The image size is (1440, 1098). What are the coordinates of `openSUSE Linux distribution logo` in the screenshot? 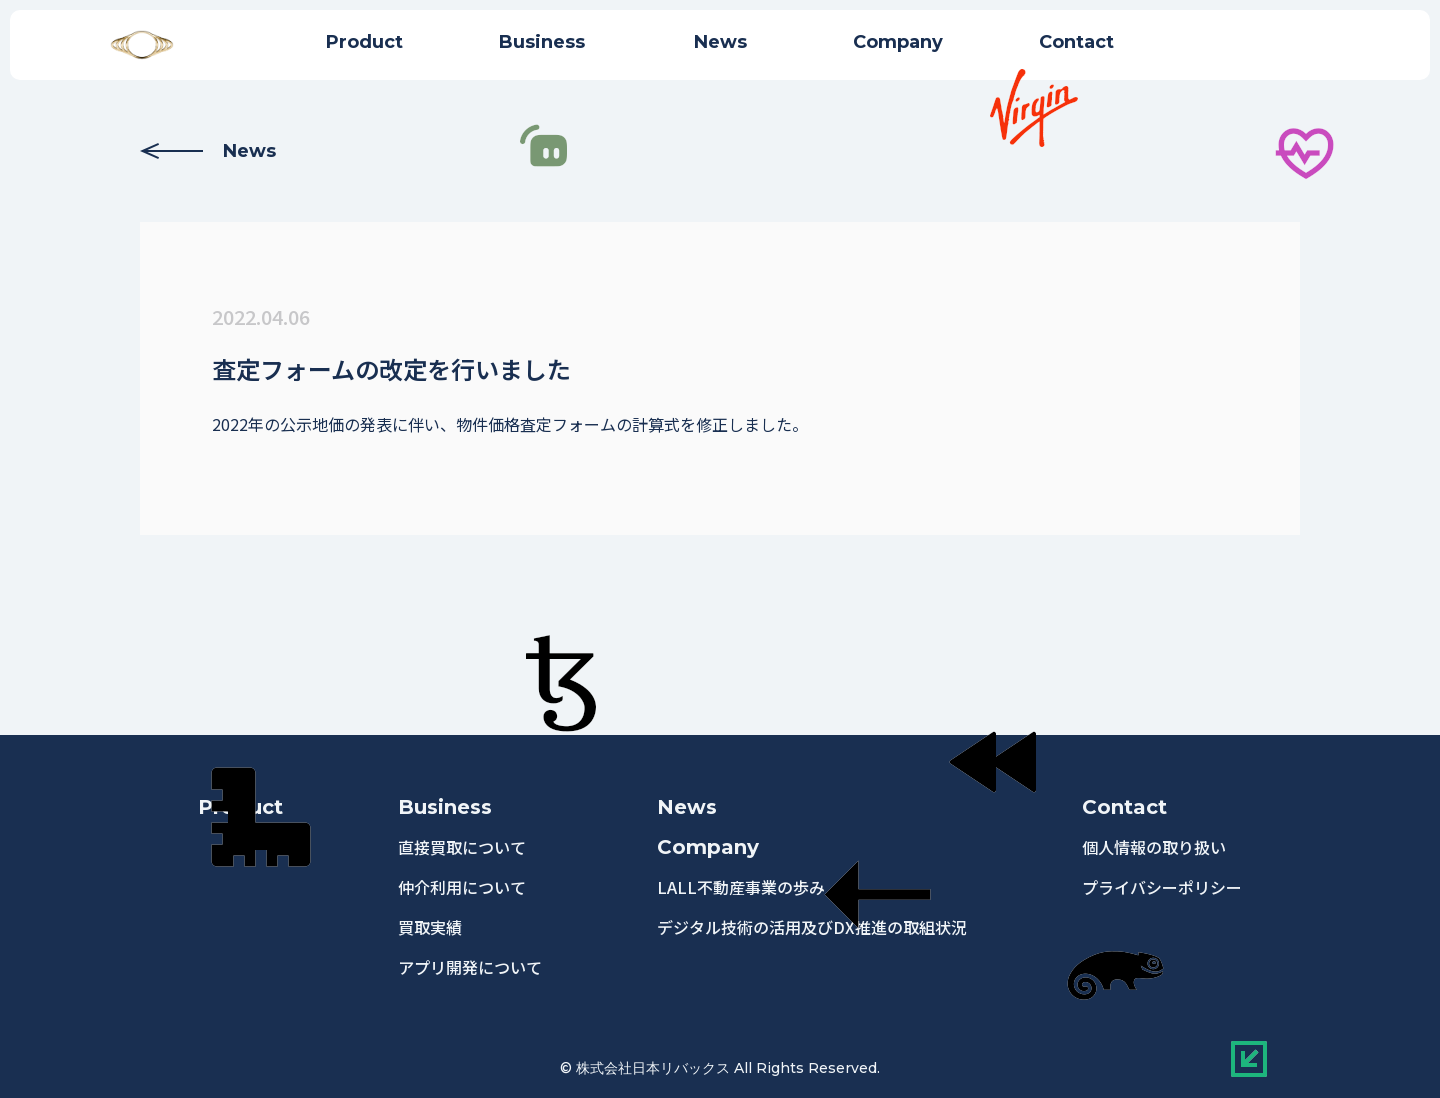 It's located at (1115, 975).